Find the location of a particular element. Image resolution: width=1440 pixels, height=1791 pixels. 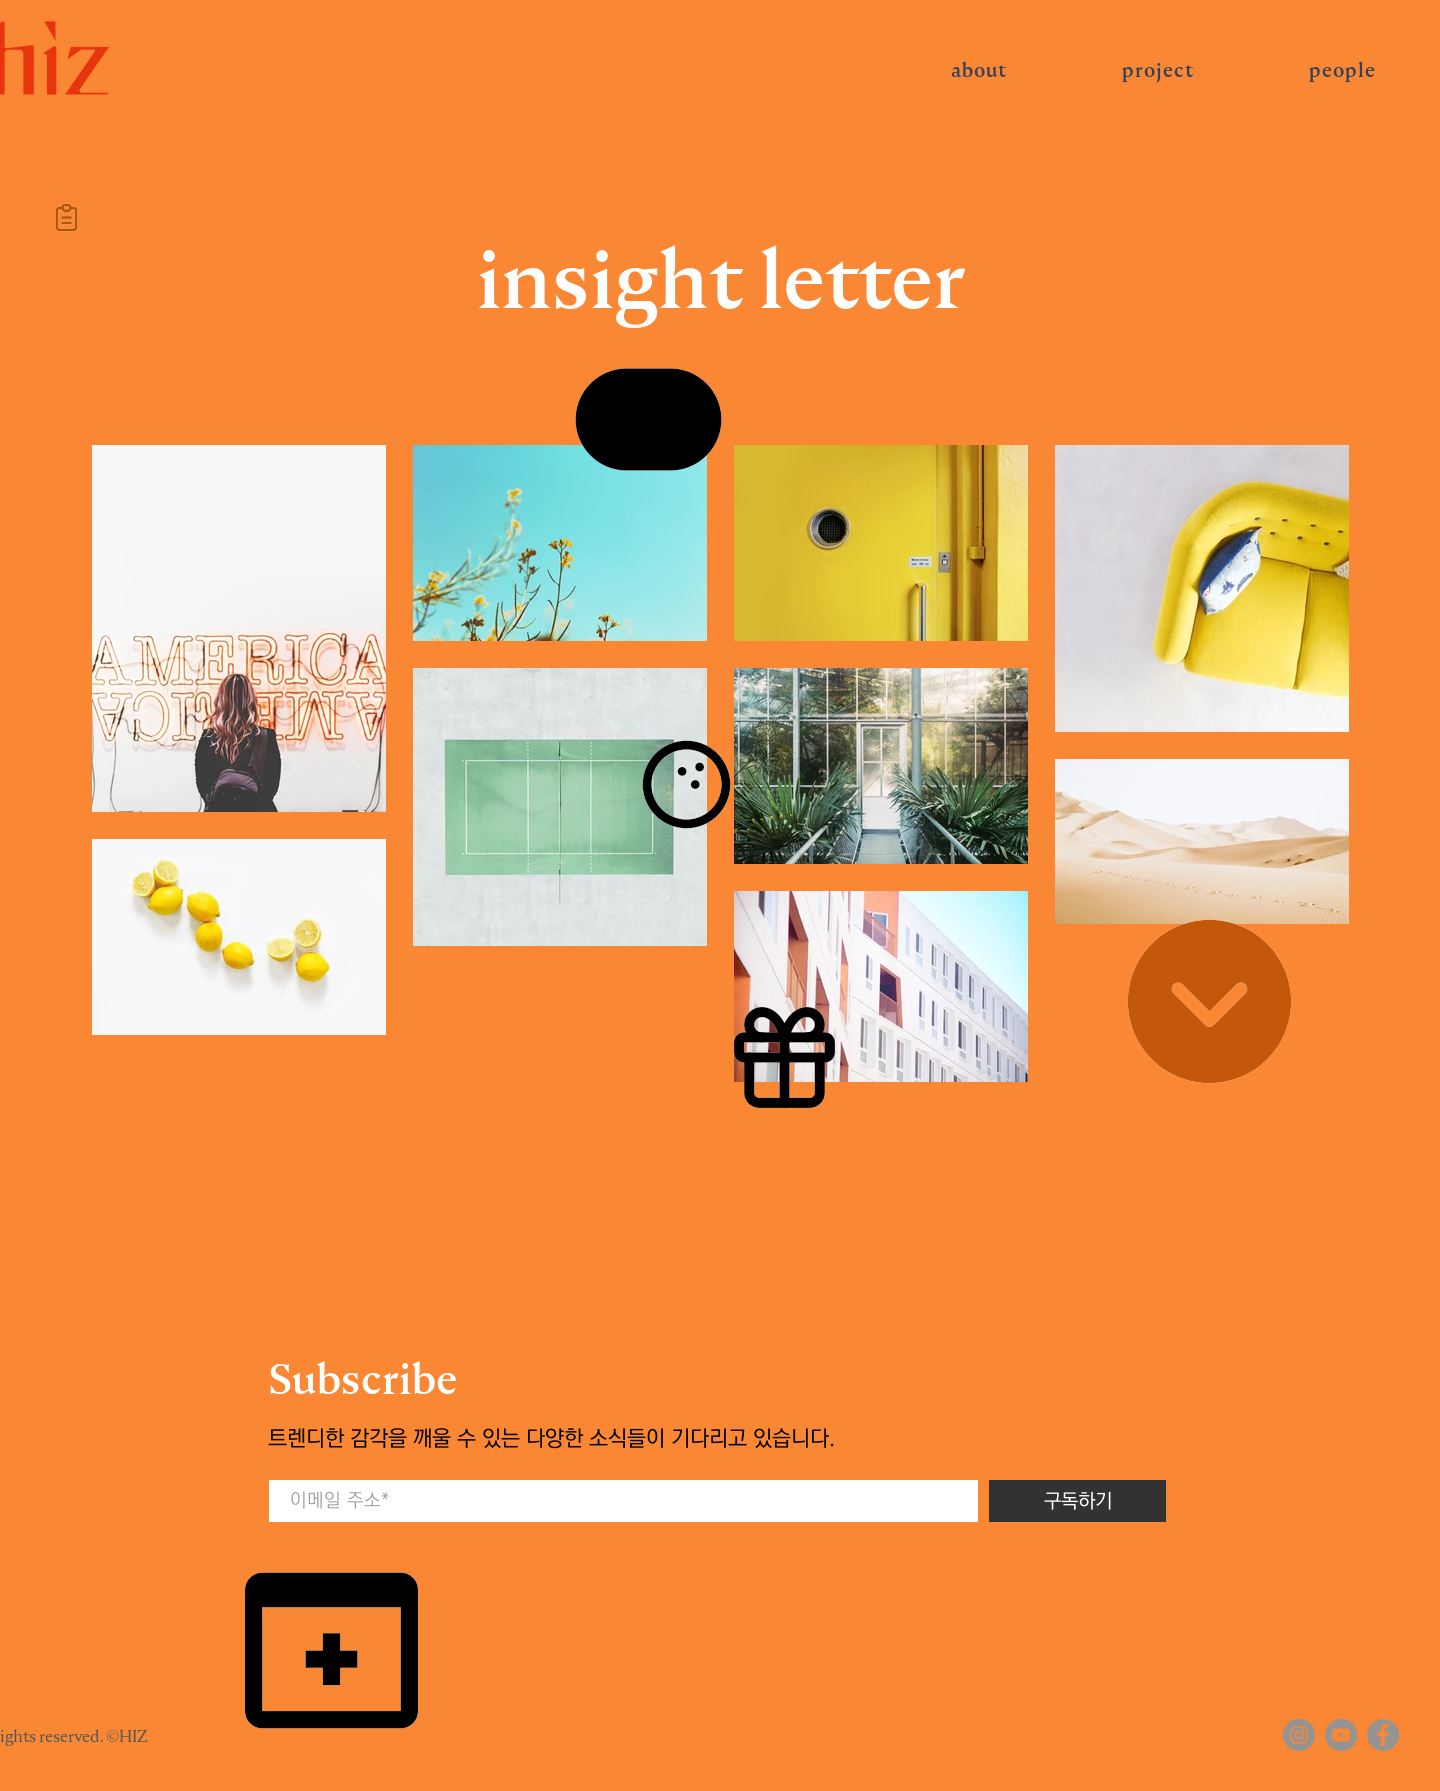

expand dropdown menu or section is located at coordinates (1209, 1001).